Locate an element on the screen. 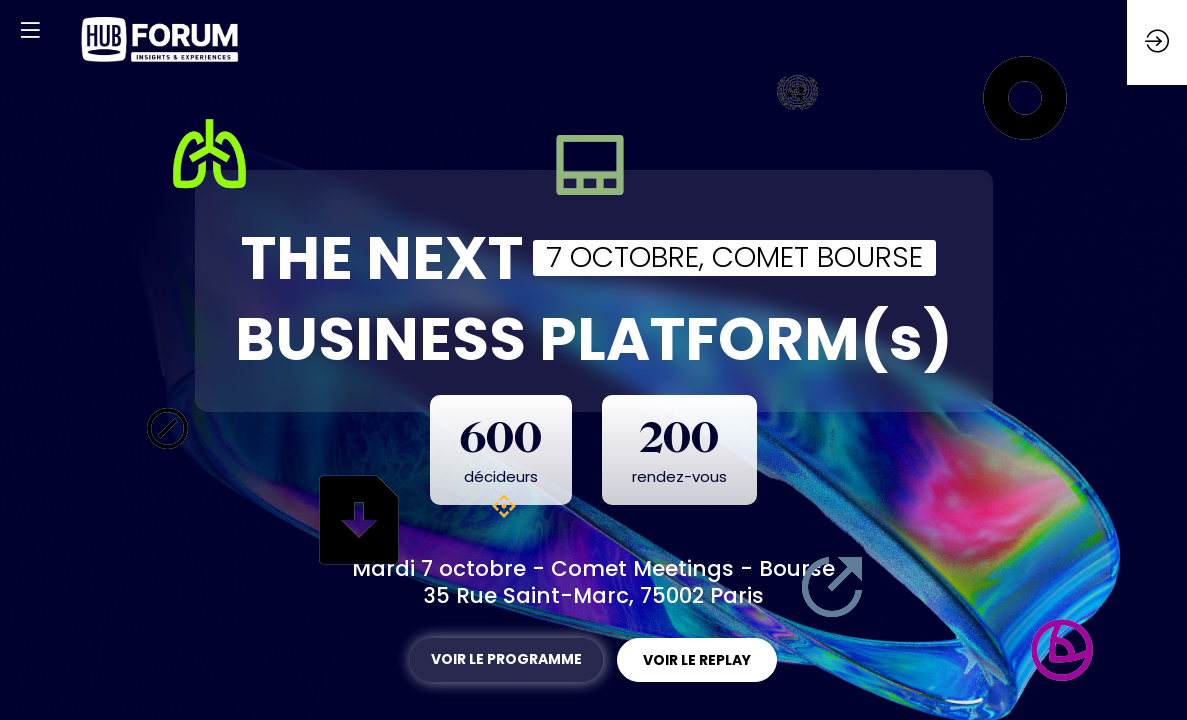 This screenshot has height=720, width=1187. download this file is located at coordinates (359, 520).